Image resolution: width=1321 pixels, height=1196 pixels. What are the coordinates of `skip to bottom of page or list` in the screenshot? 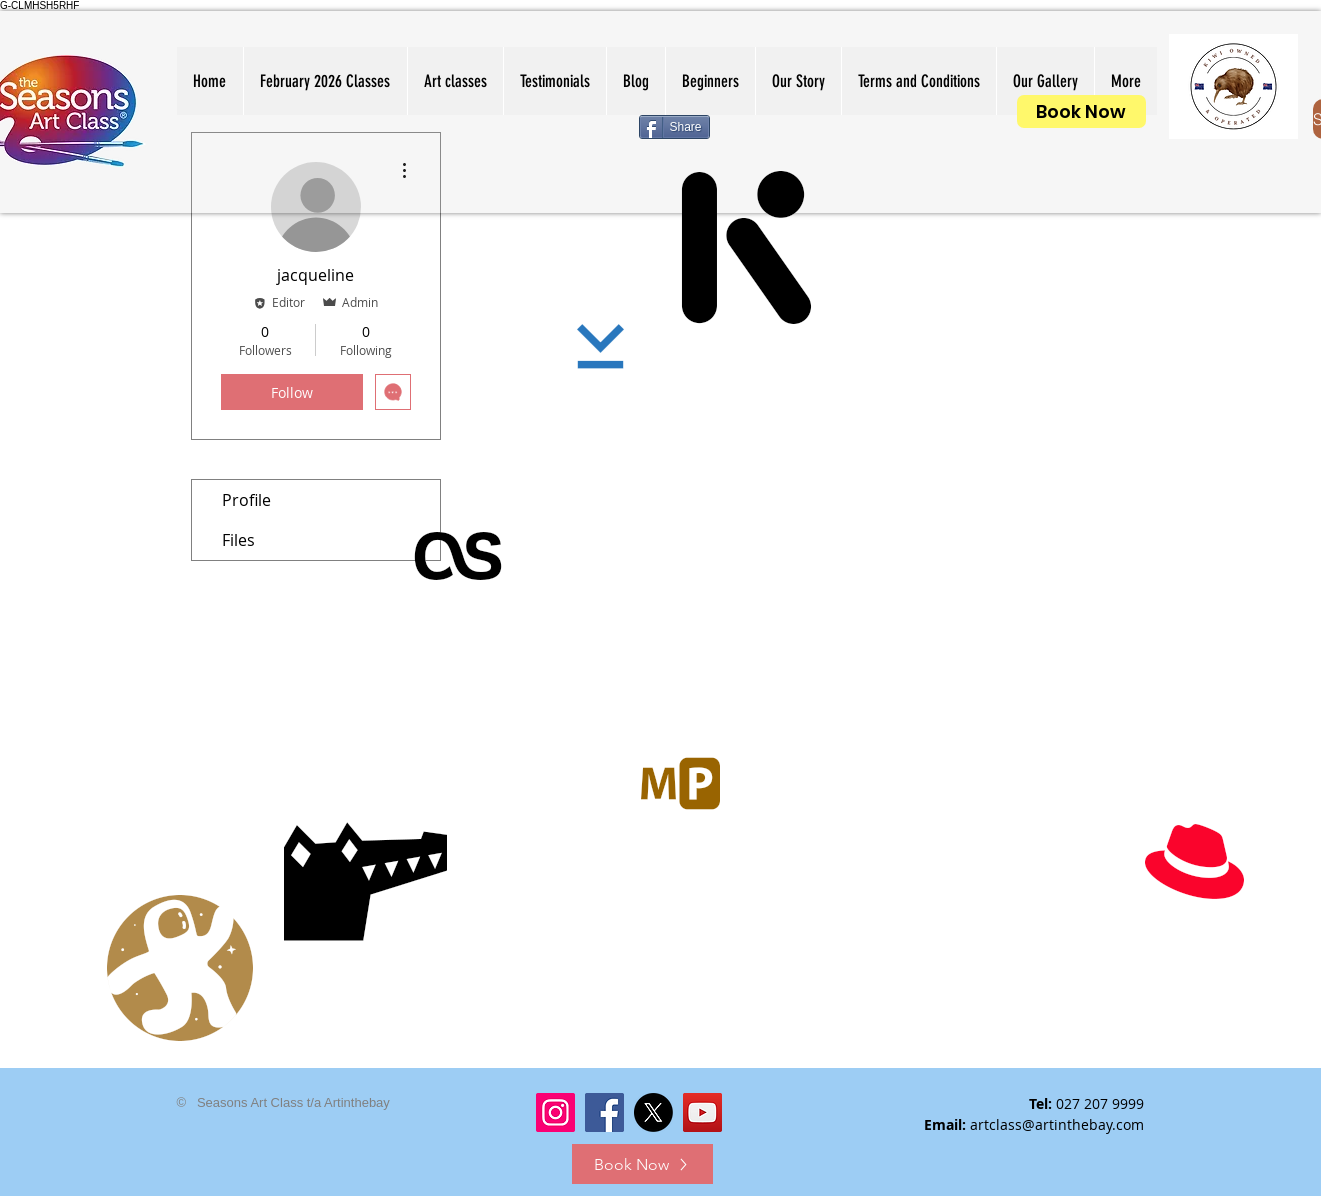 It's located at (600, 349).